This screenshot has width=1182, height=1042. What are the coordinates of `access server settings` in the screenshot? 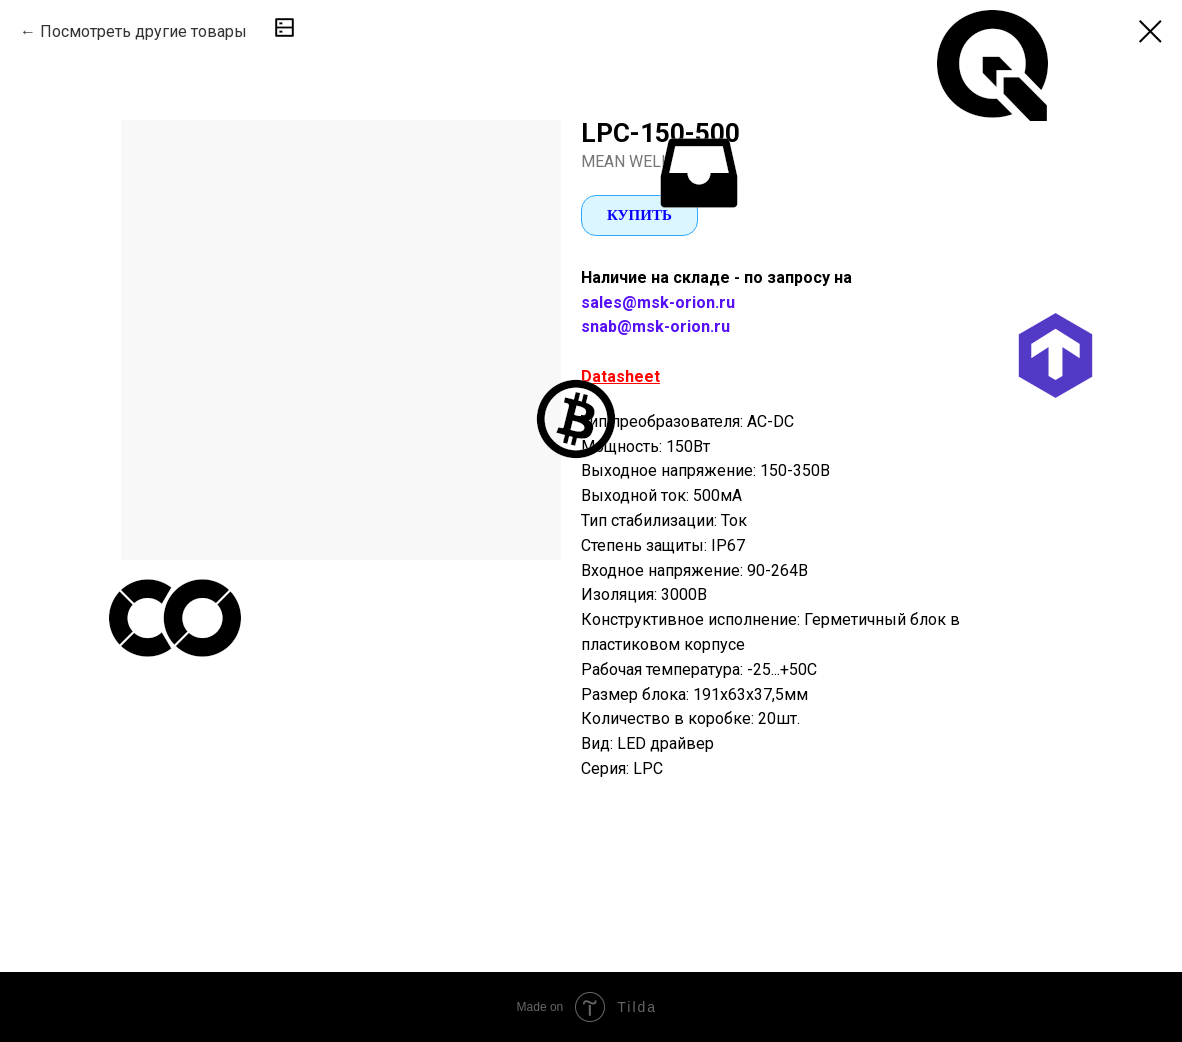 It's located at (284, 27).